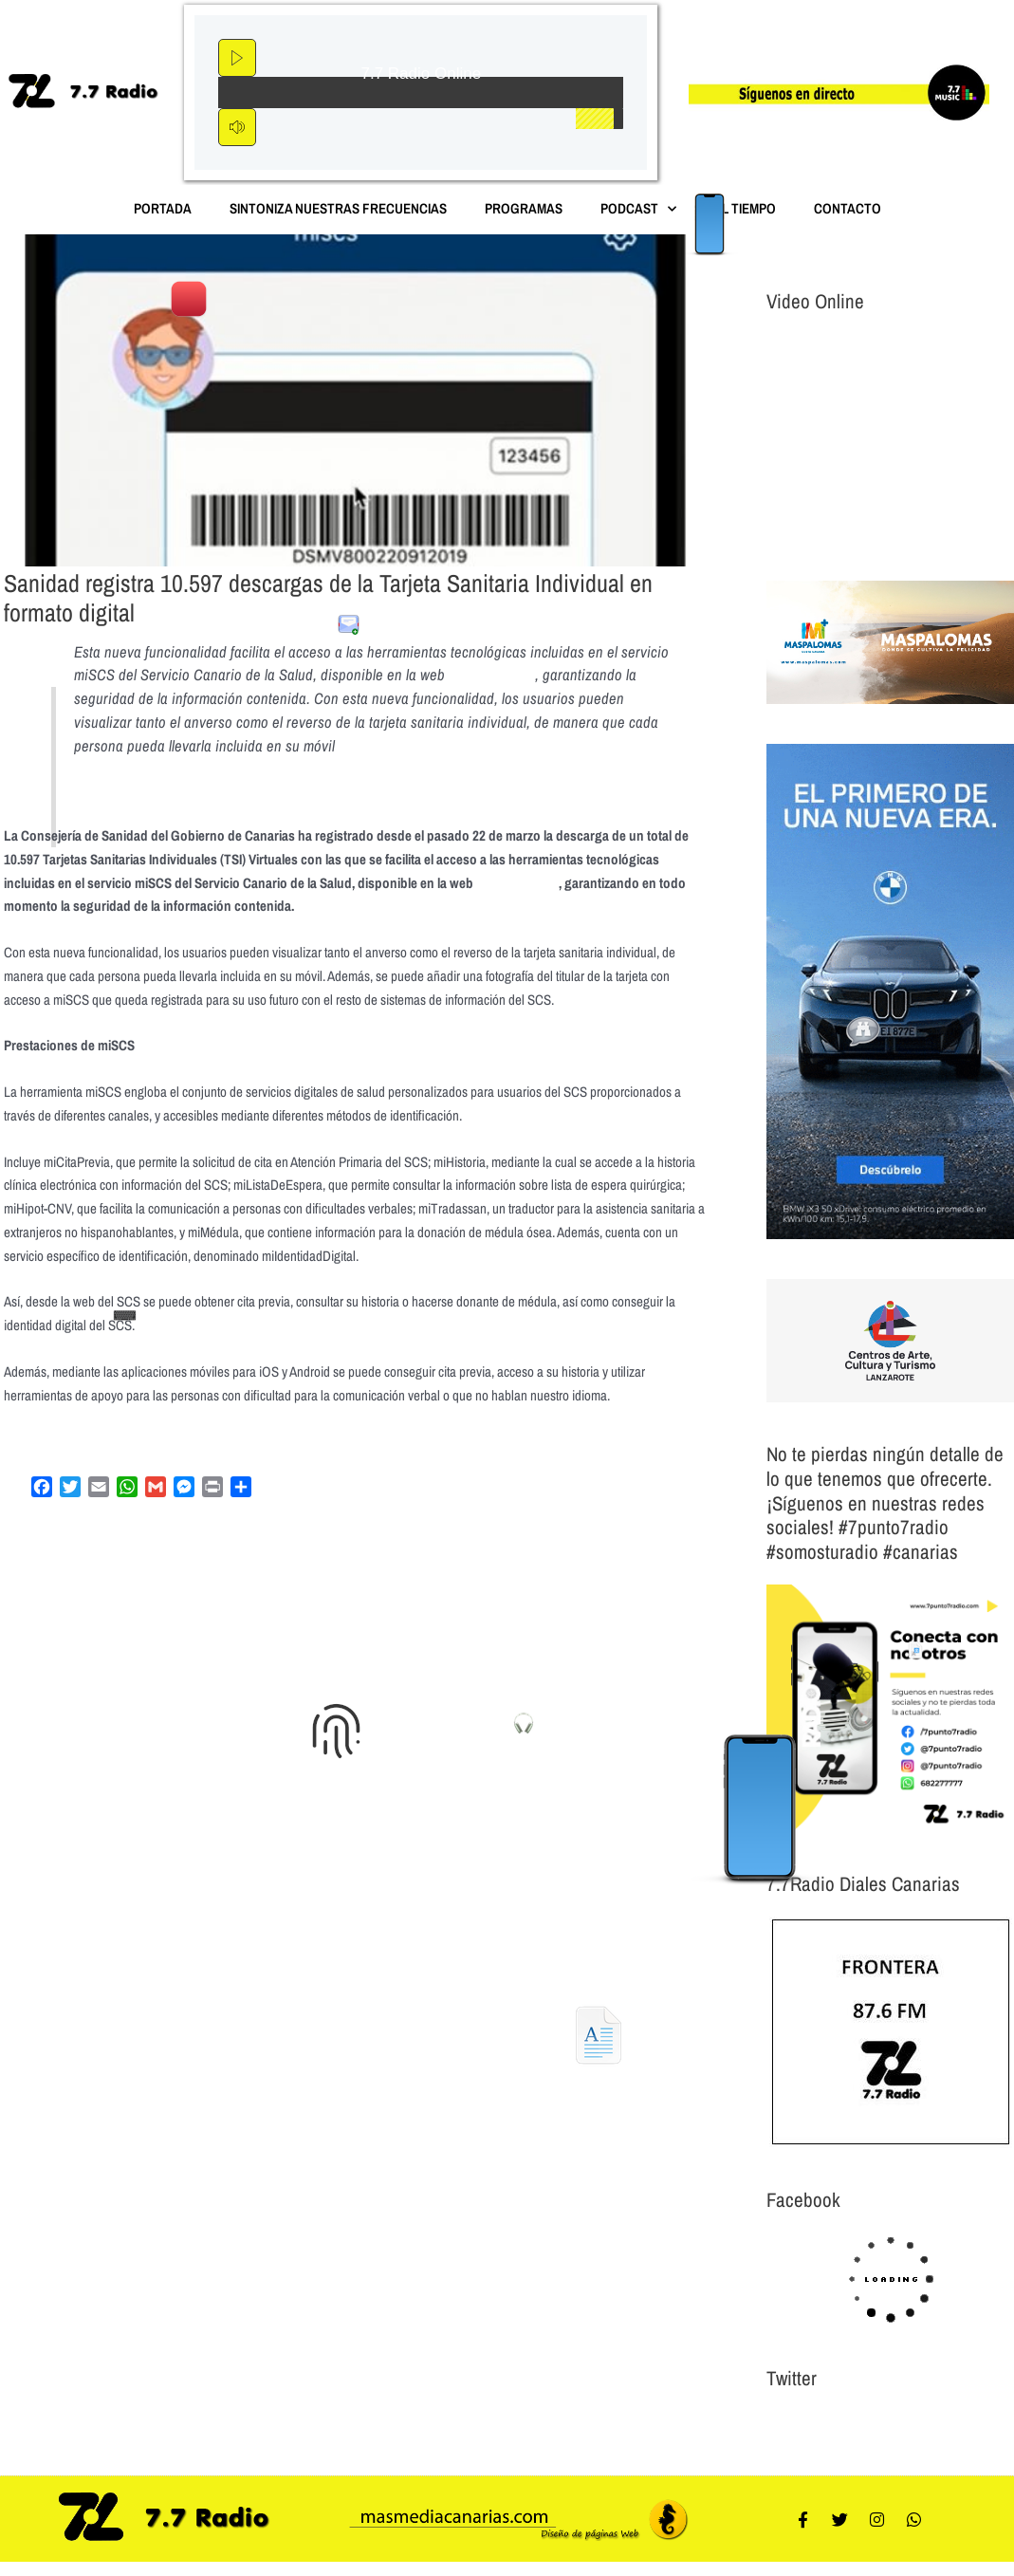  I want to click on a gettext translation file for software localization, so click(915, 1650).